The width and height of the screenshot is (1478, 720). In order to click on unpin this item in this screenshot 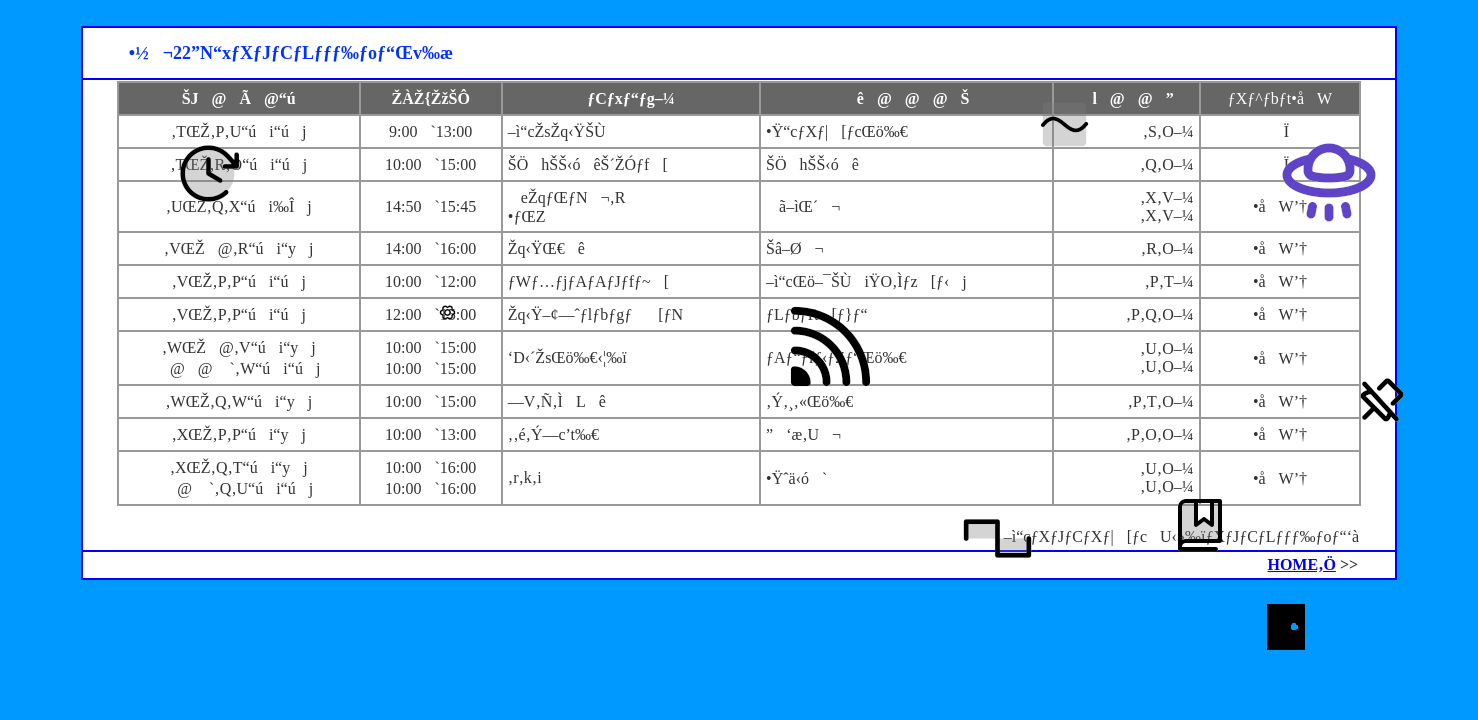, I will do `click(1380, 401)`.